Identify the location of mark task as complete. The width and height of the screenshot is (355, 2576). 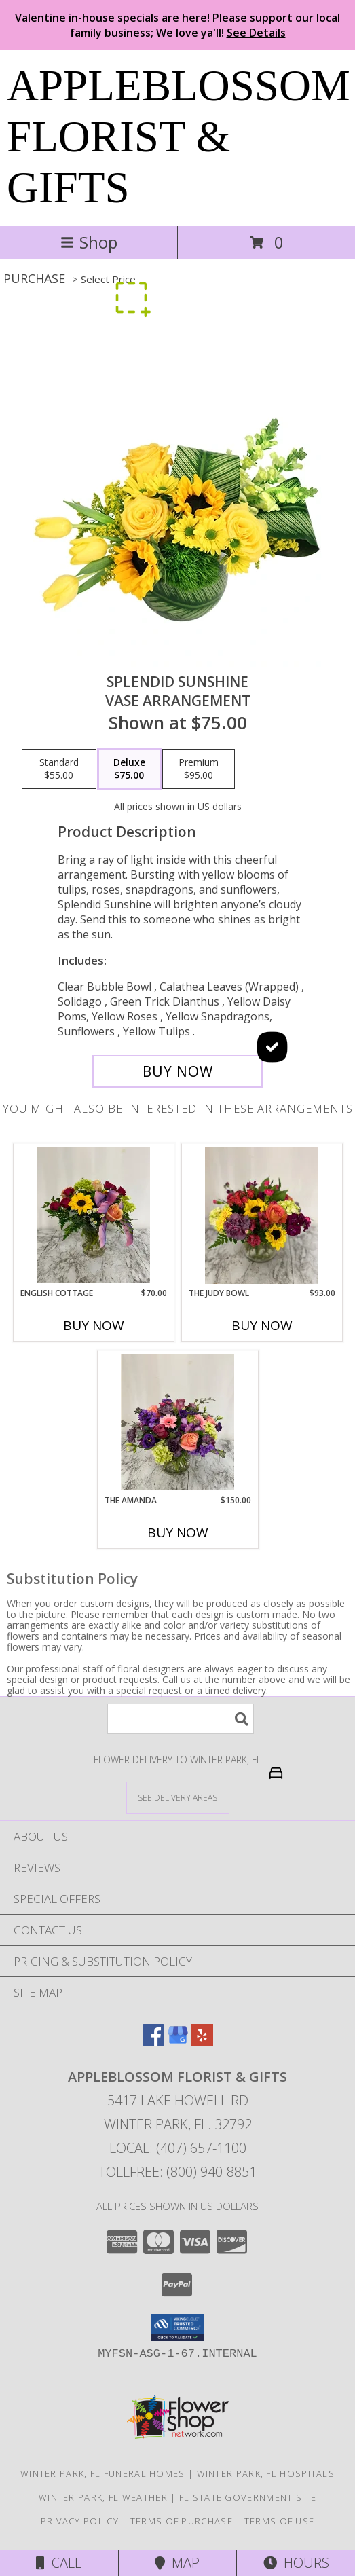
(272, 1047).